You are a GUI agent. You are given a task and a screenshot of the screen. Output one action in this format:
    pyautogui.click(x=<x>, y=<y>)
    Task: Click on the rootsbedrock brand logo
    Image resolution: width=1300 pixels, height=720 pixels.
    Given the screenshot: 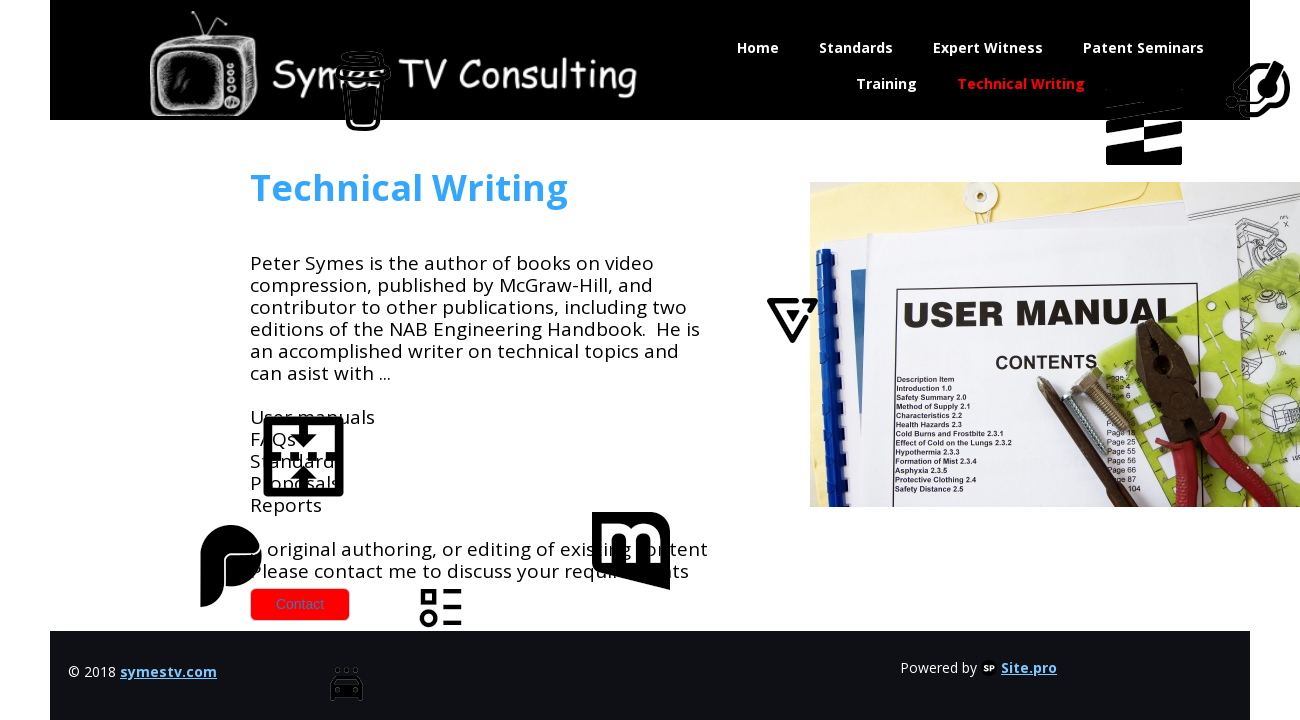 What is the action you would take?
    pyautogui.click(x=1144, y=127)
    